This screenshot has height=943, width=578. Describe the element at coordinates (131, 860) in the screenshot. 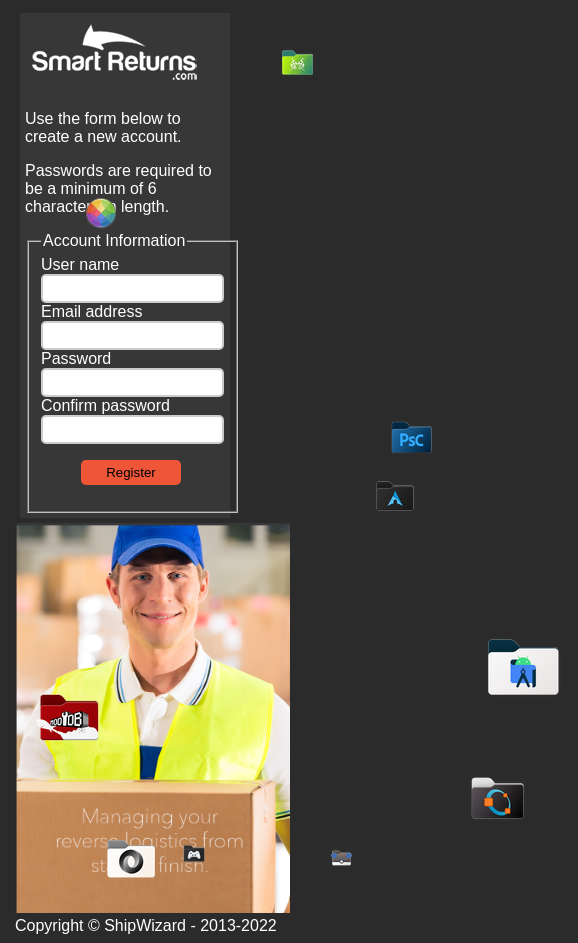

I see `open folder containing JSON configuration files` at that location.